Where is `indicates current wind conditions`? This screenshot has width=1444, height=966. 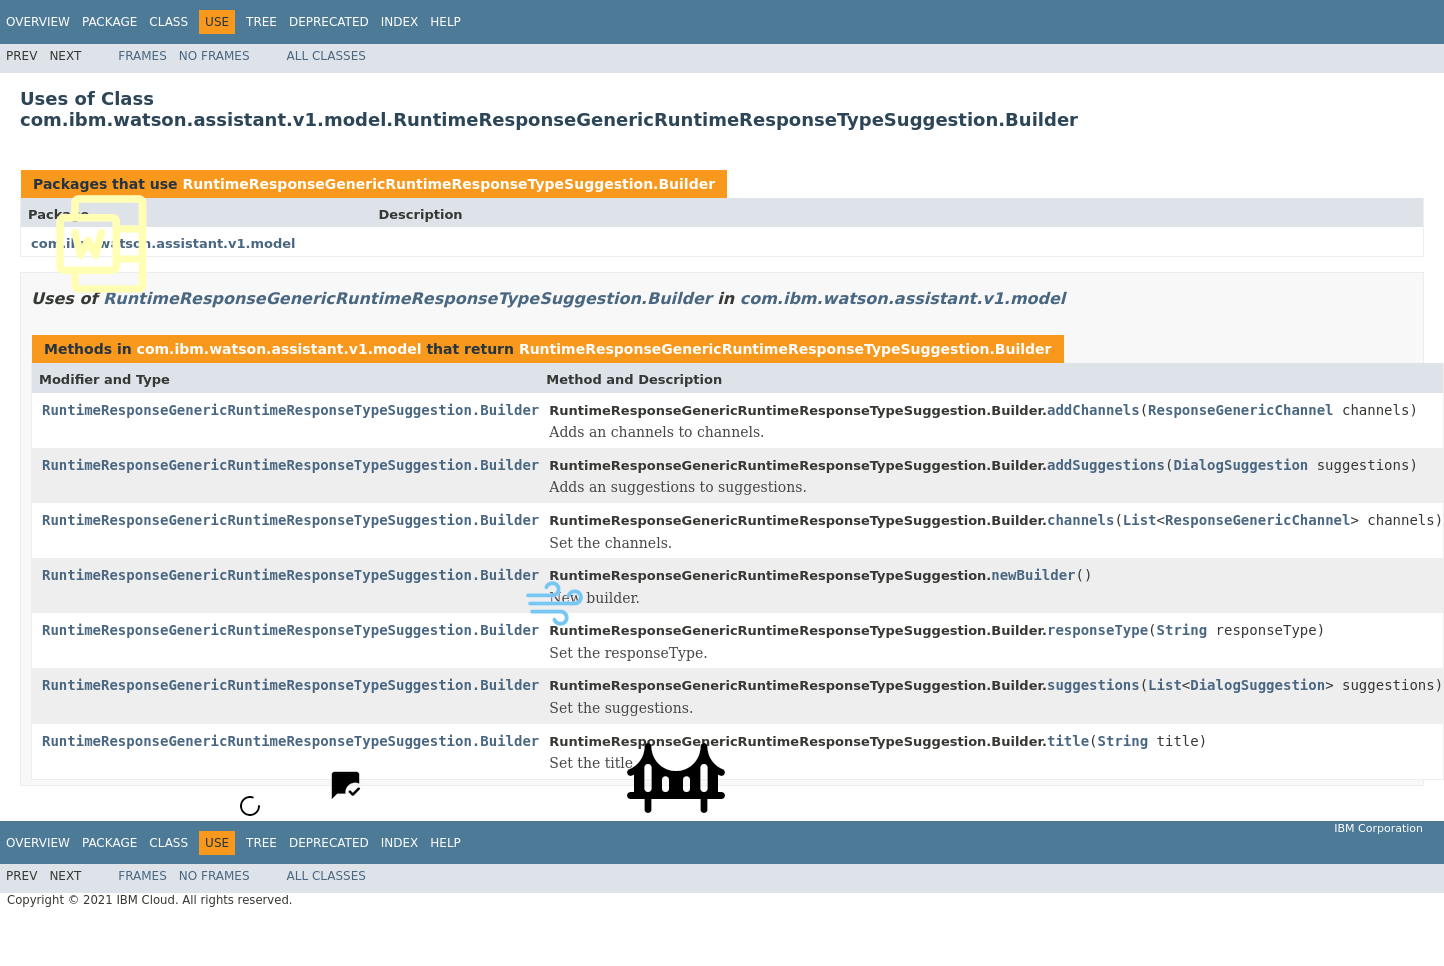
indicates current wind conditions is located at coordinates (554, 603).